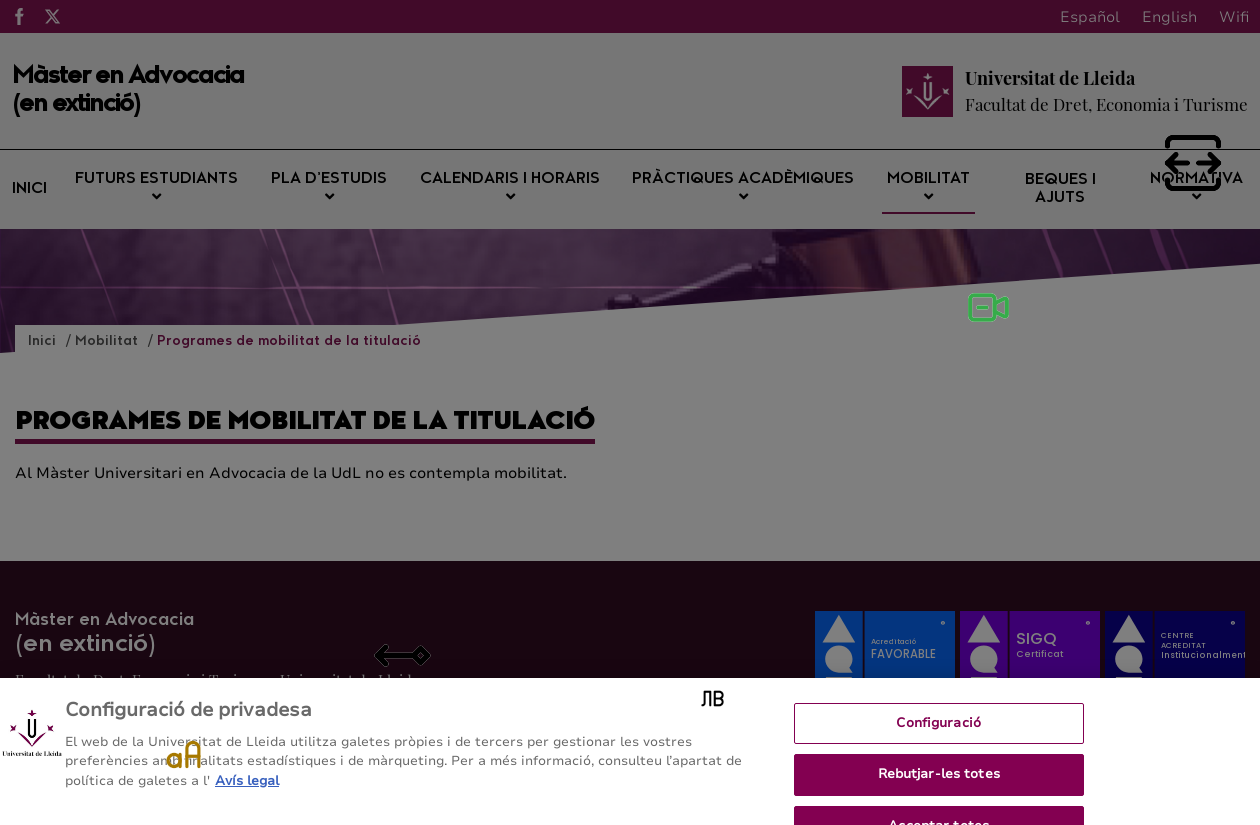  What do you see at coordinates (402, 655) in the screenshot?
I see `navigate back to previous step` at bounding box center [402, 655].